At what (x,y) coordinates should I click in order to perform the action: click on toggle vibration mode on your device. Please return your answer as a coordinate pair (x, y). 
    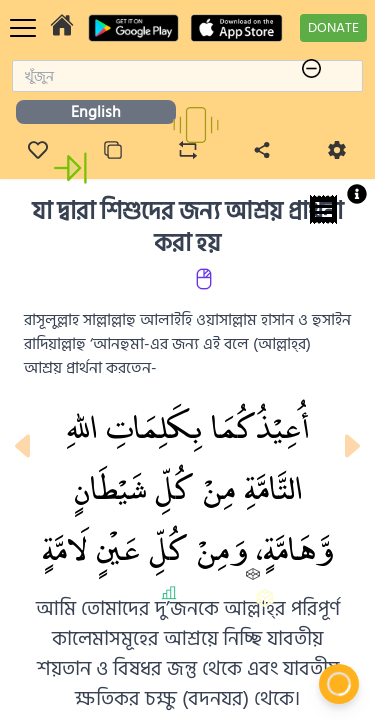
    Looking at the image, I should click on (196, 125).